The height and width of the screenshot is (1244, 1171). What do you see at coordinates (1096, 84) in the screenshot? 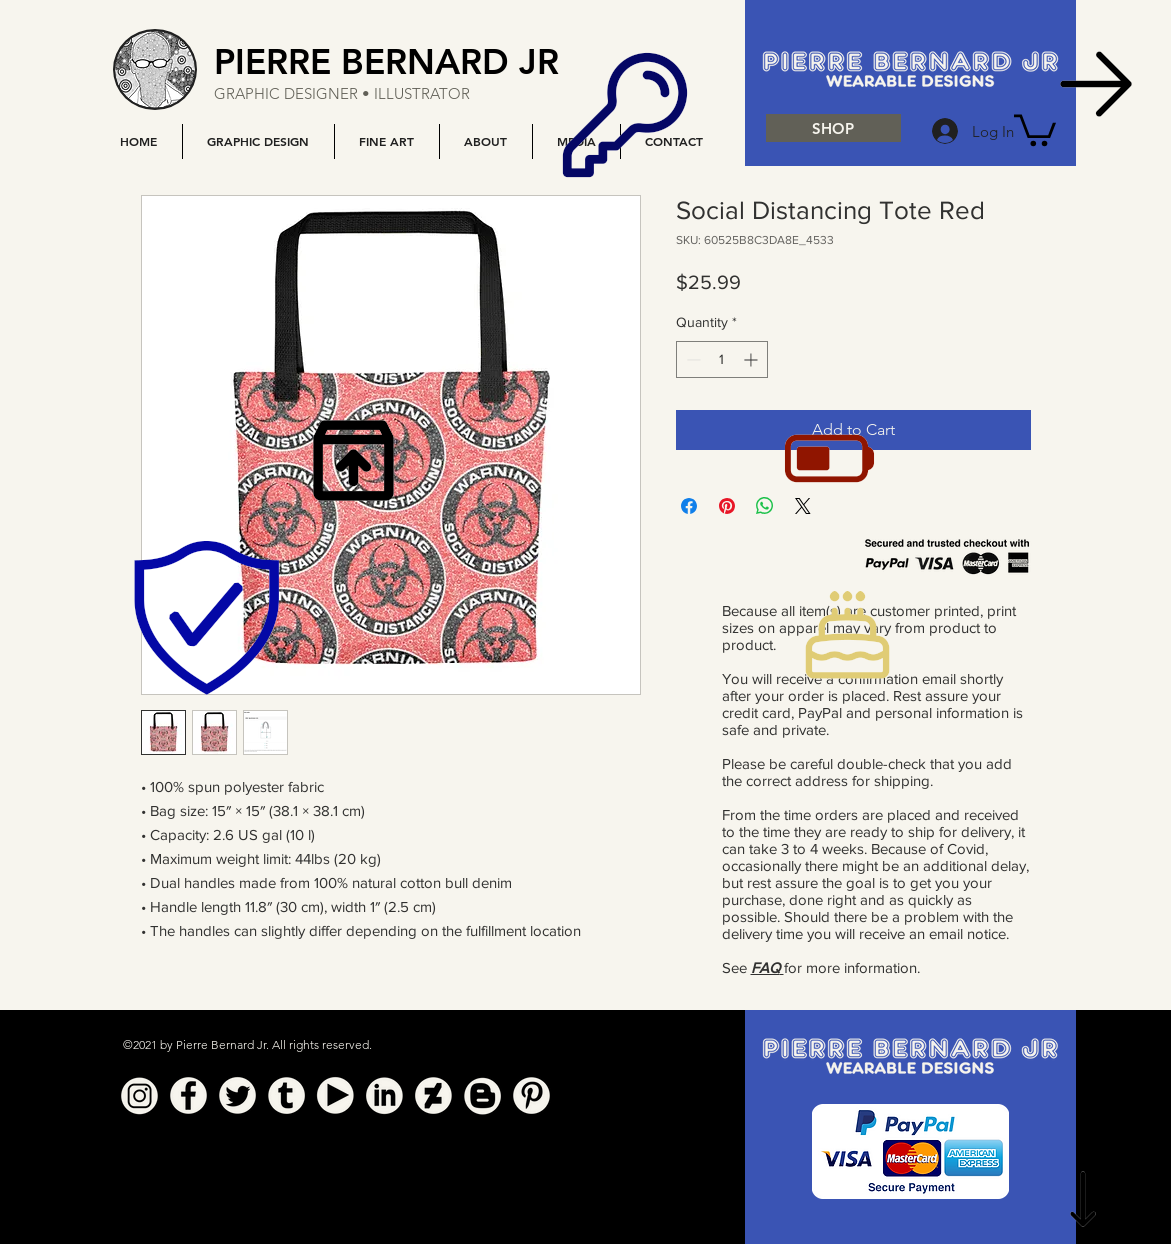
I see `navigate to the next item or page` at bounding box center [1096, 84].